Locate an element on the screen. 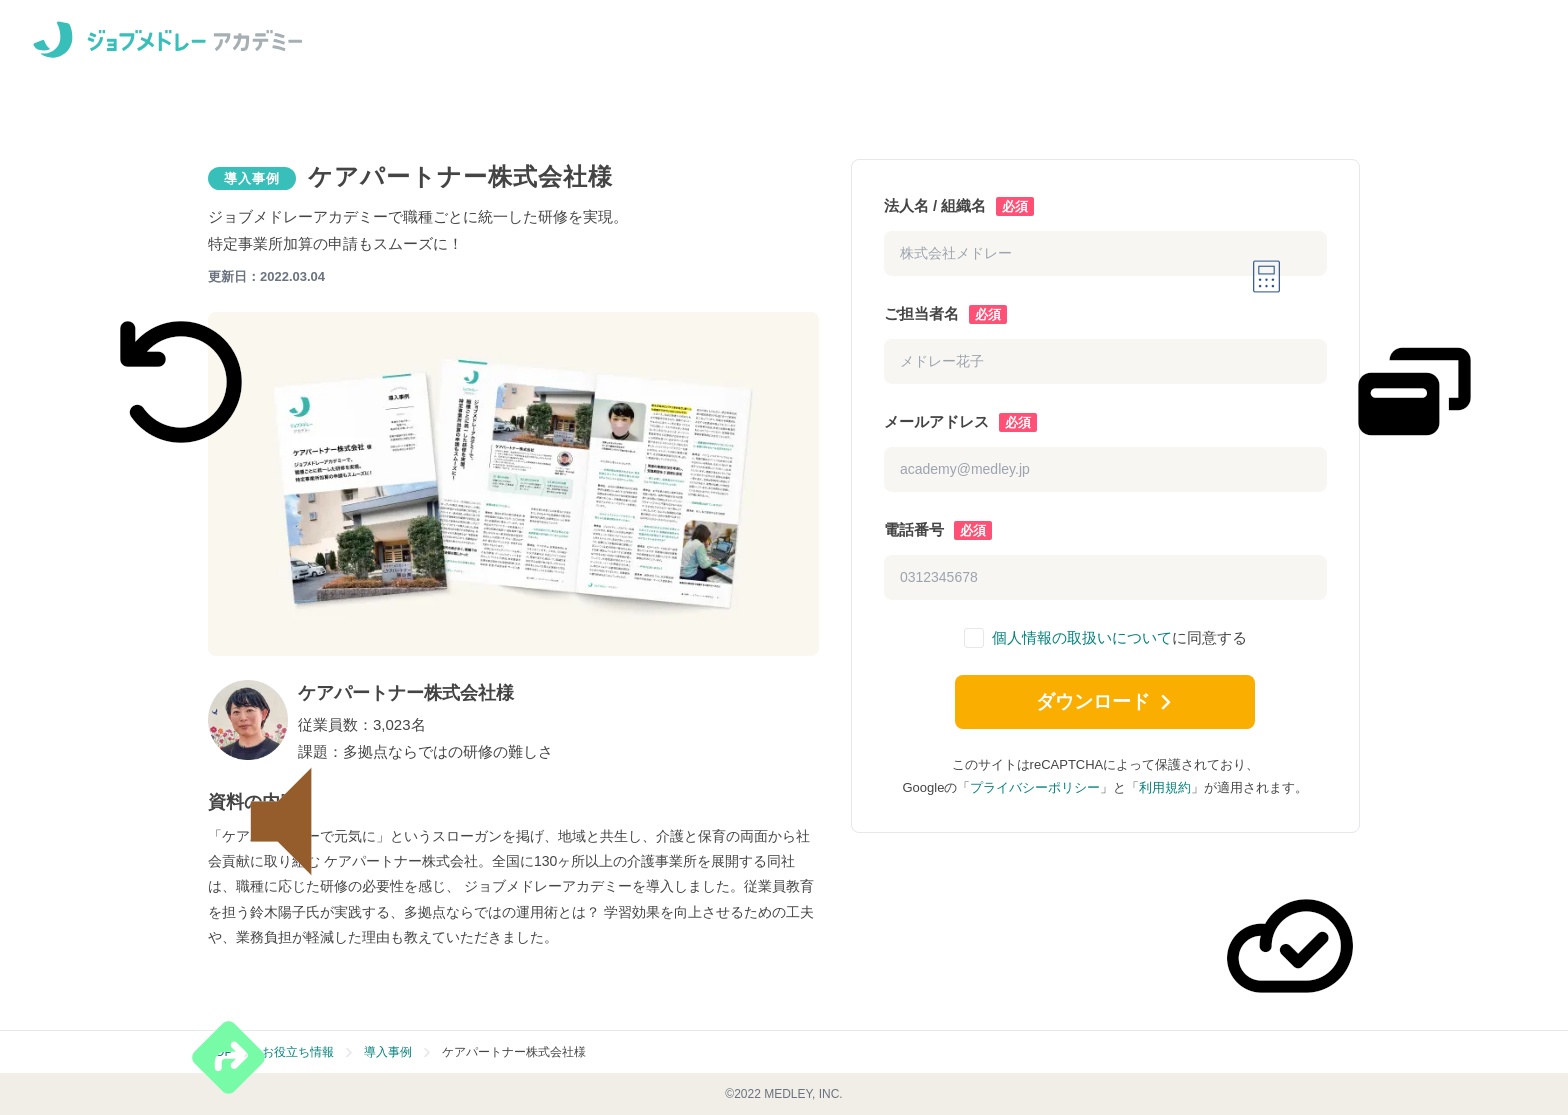 The width and height of the screenshot is (1568, 1115). file successfully uploaded to cloud storage is located at coordinates (1290, 946).